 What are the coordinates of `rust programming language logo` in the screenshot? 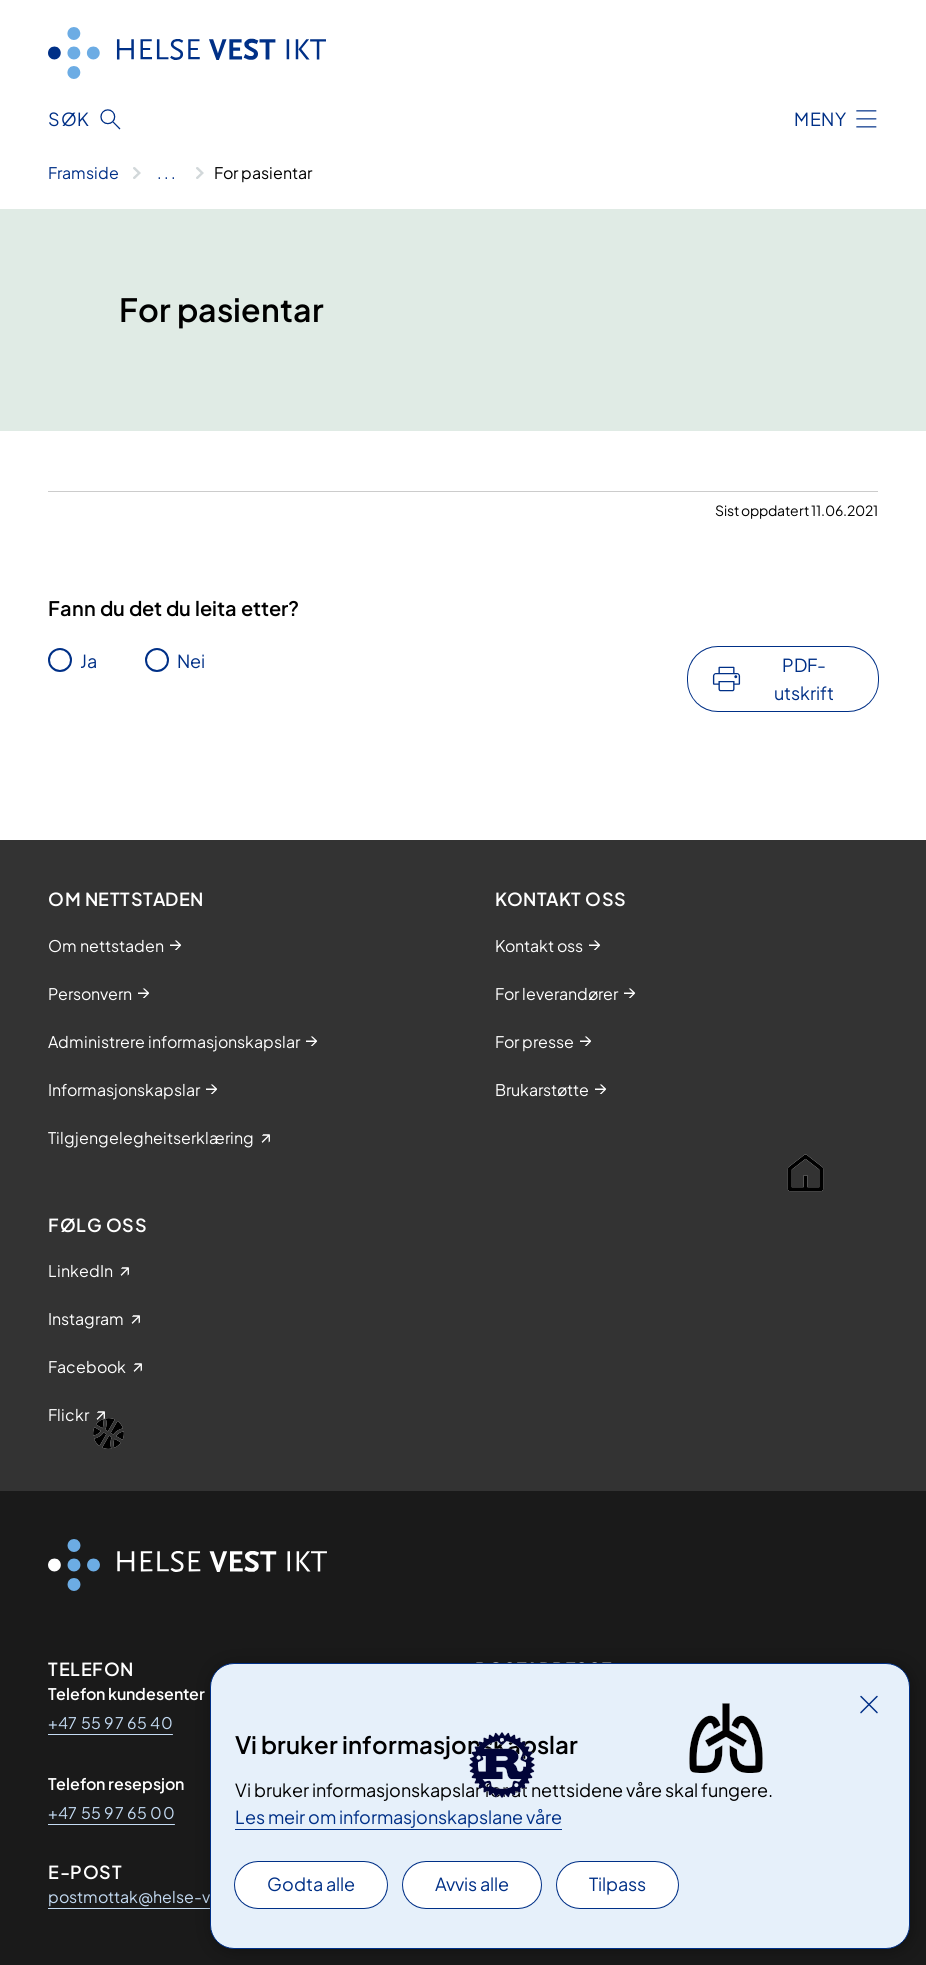 It's located at (502, 1765).